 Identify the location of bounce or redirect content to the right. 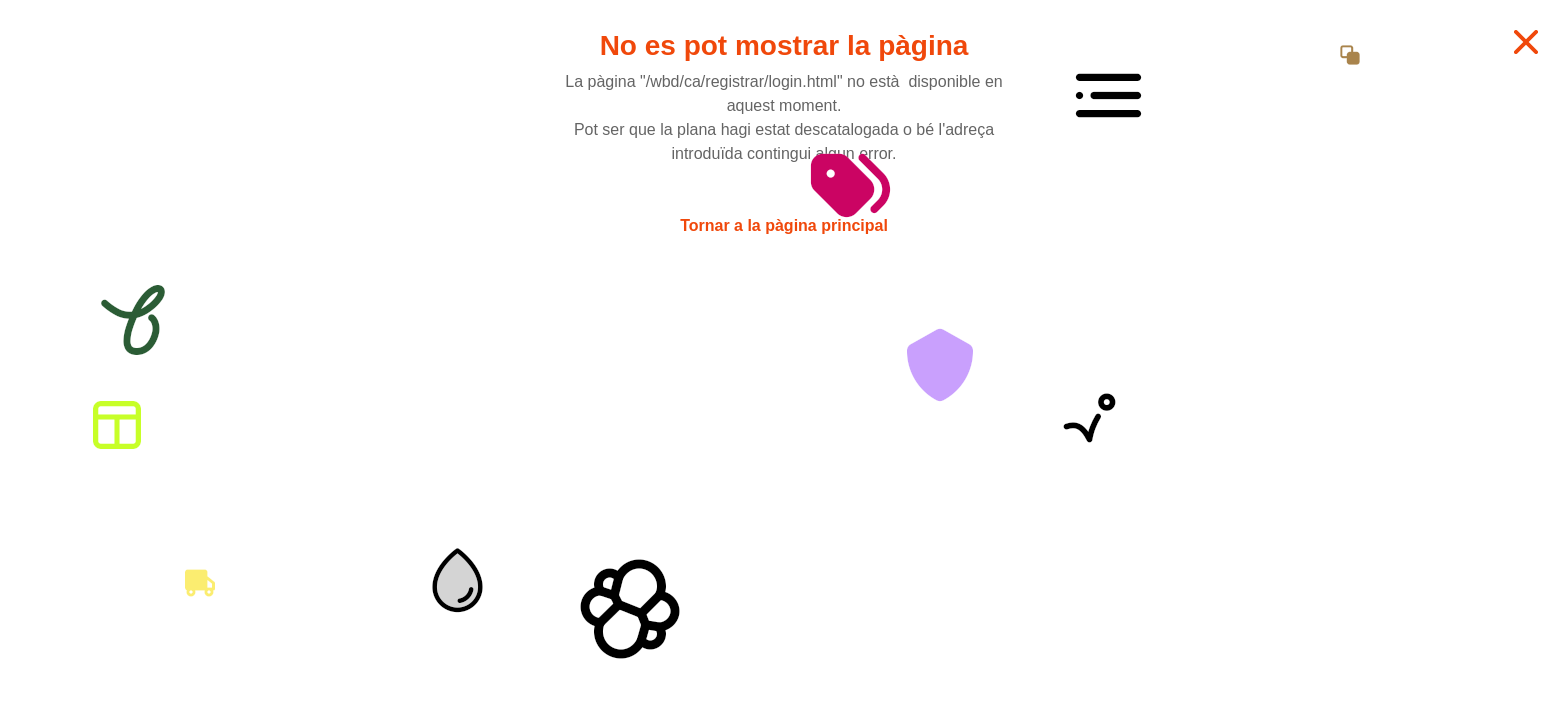
(1089, 416).